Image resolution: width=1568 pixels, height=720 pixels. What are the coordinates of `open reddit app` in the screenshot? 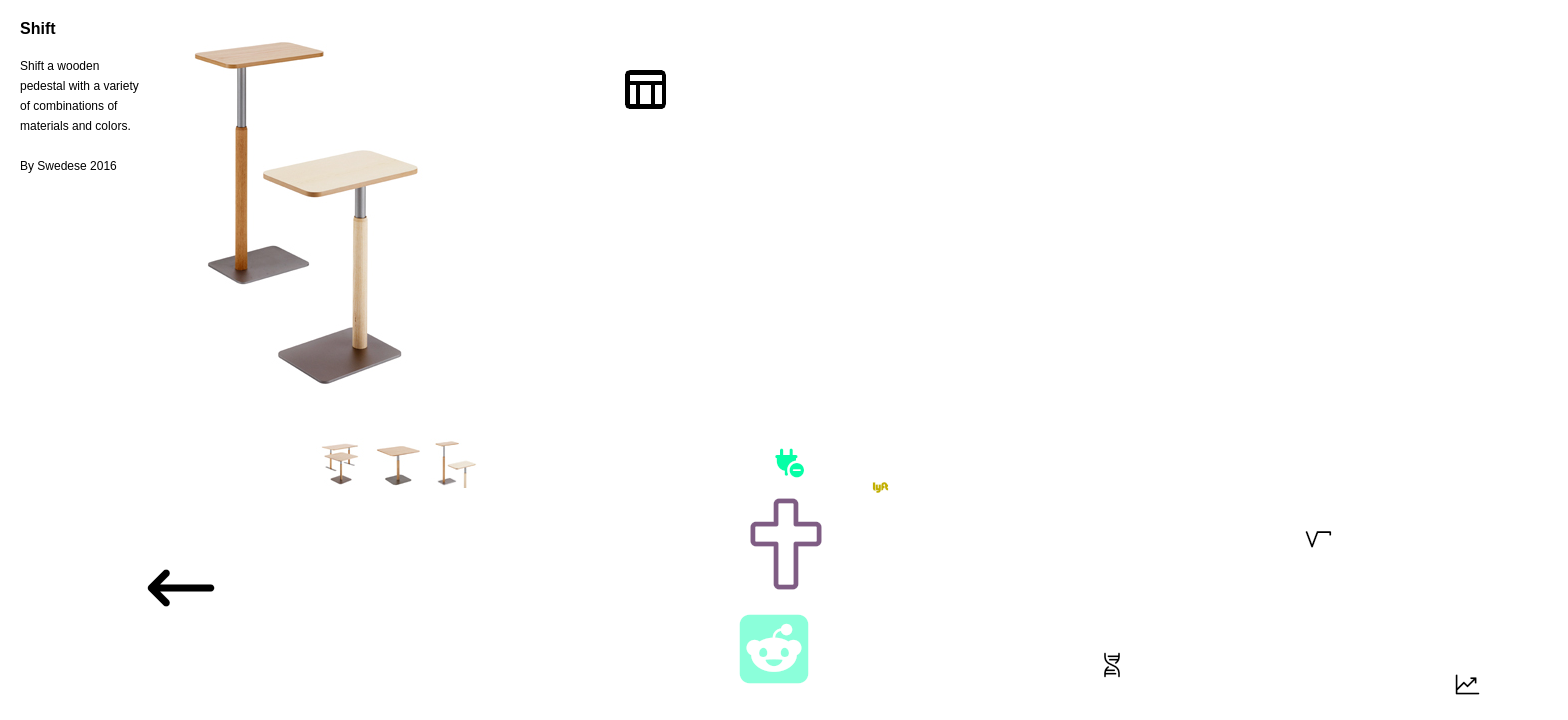 It's located at (774, 649).